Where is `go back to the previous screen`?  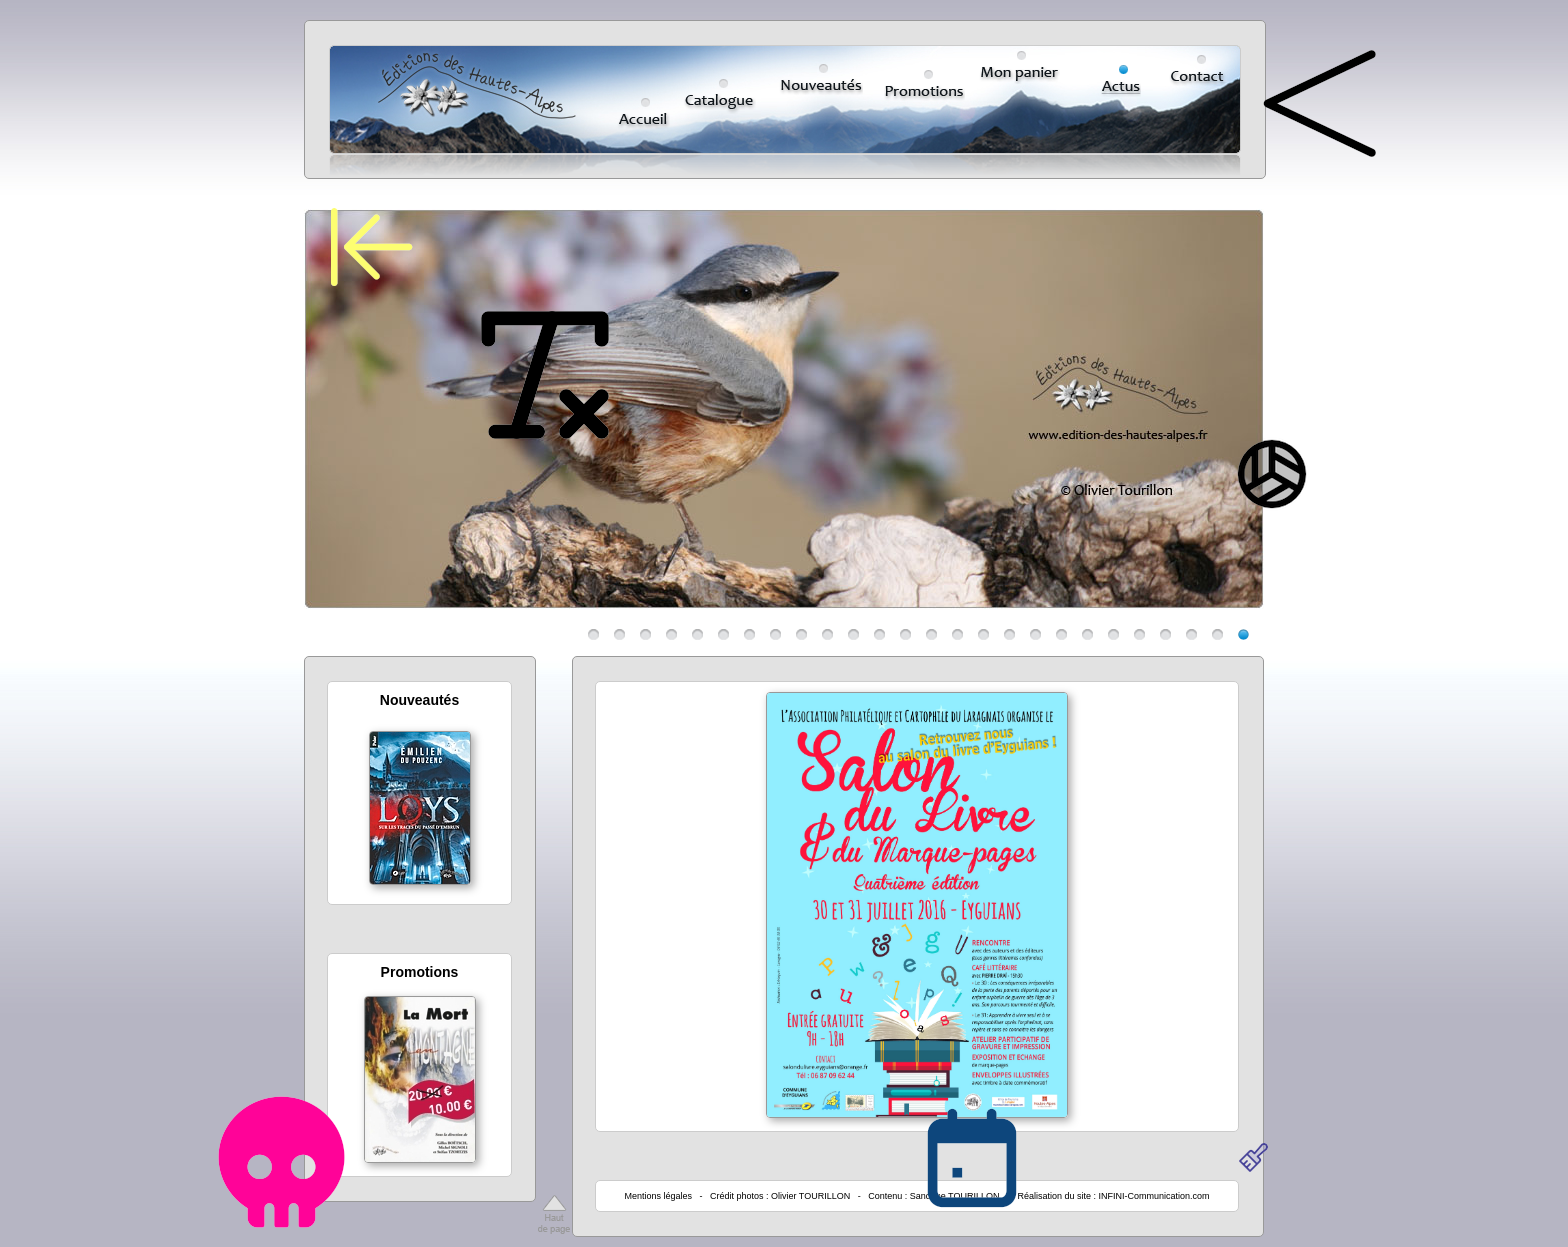 go back to the previous screen is located at coordinates (1322, 103).